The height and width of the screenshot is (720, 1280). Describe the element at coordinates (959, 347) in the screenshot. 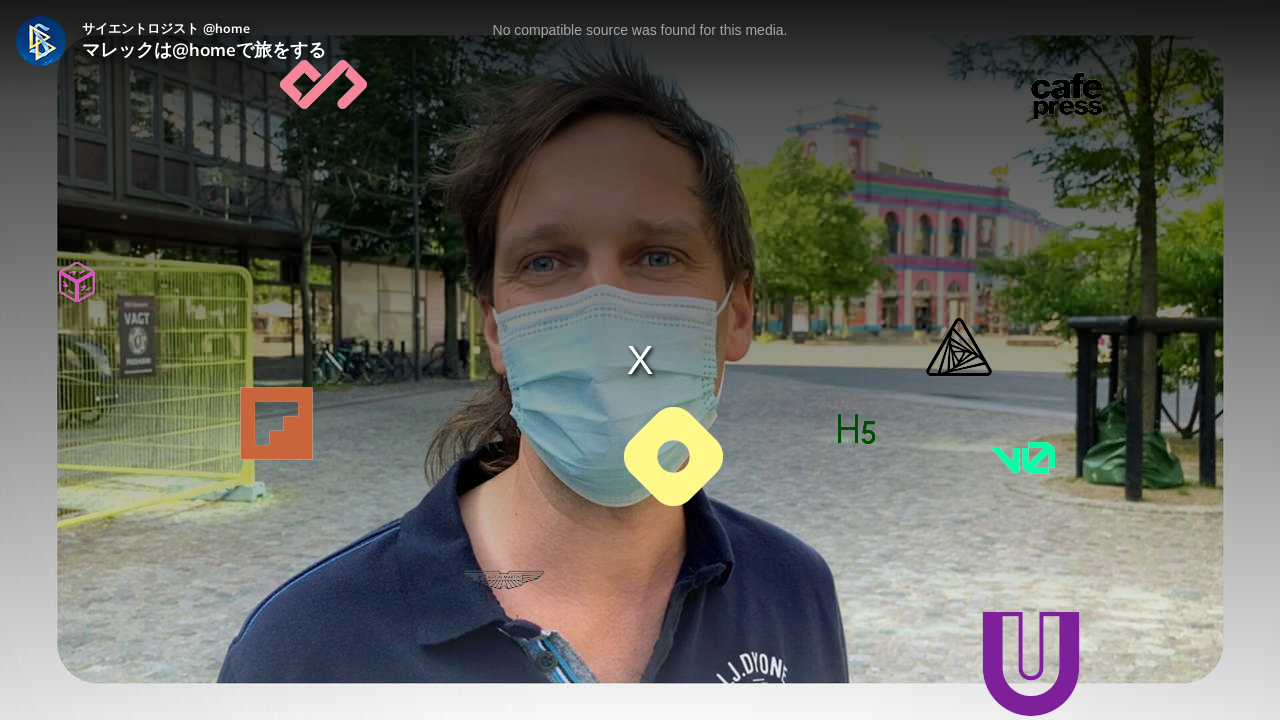

I see `open the Affine app` at that location.